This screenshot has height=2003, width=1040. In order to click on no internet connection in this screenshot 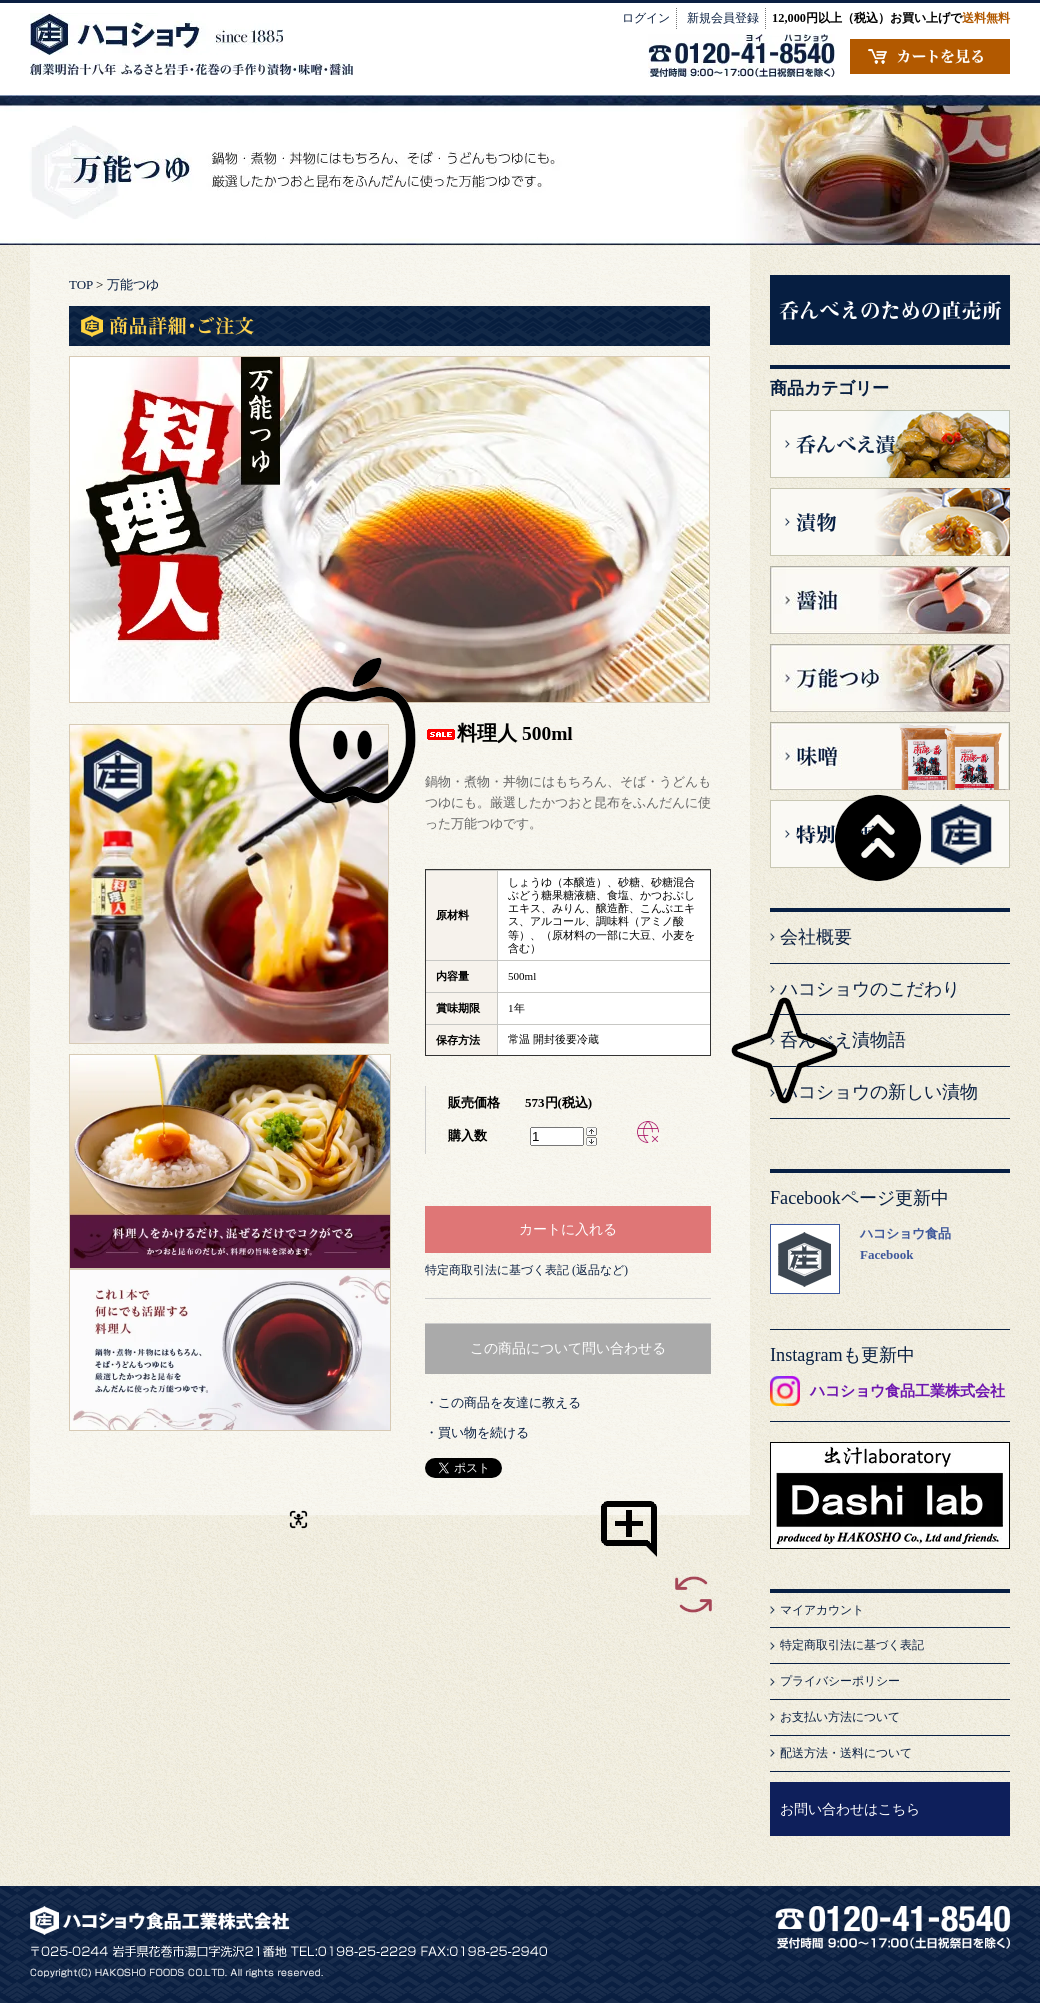, I will do `click(648, 1132)`.